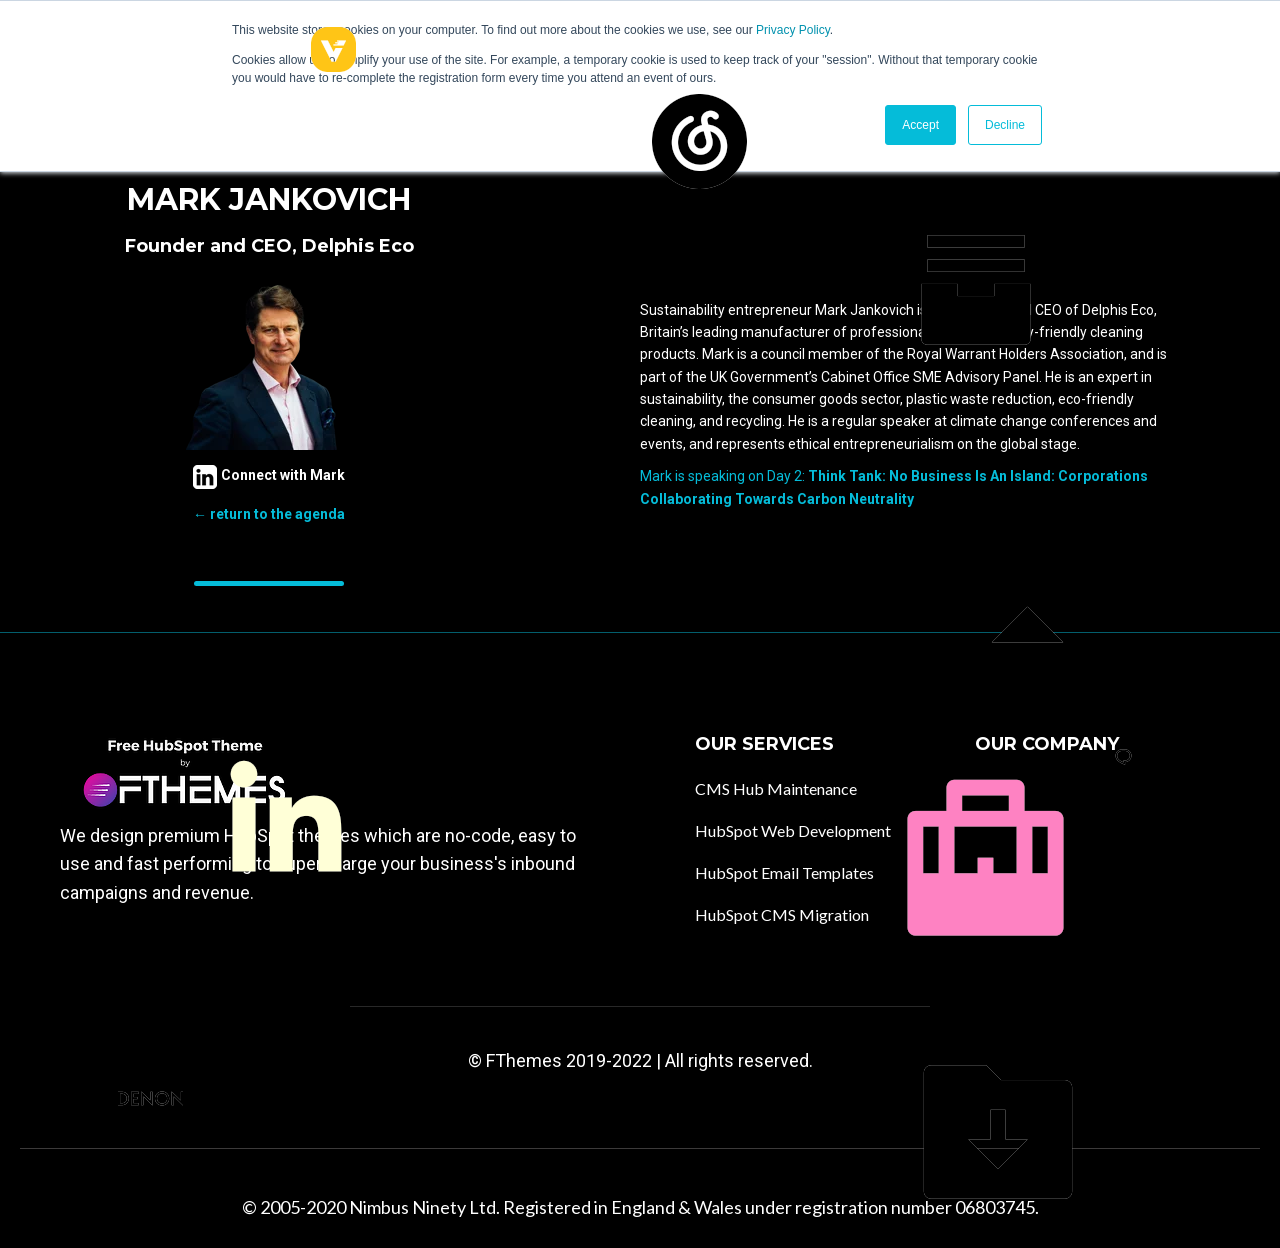  Describe the element at coordinates (286, 824) in the screenshot. I see `connect with linkedin profile` at that location.